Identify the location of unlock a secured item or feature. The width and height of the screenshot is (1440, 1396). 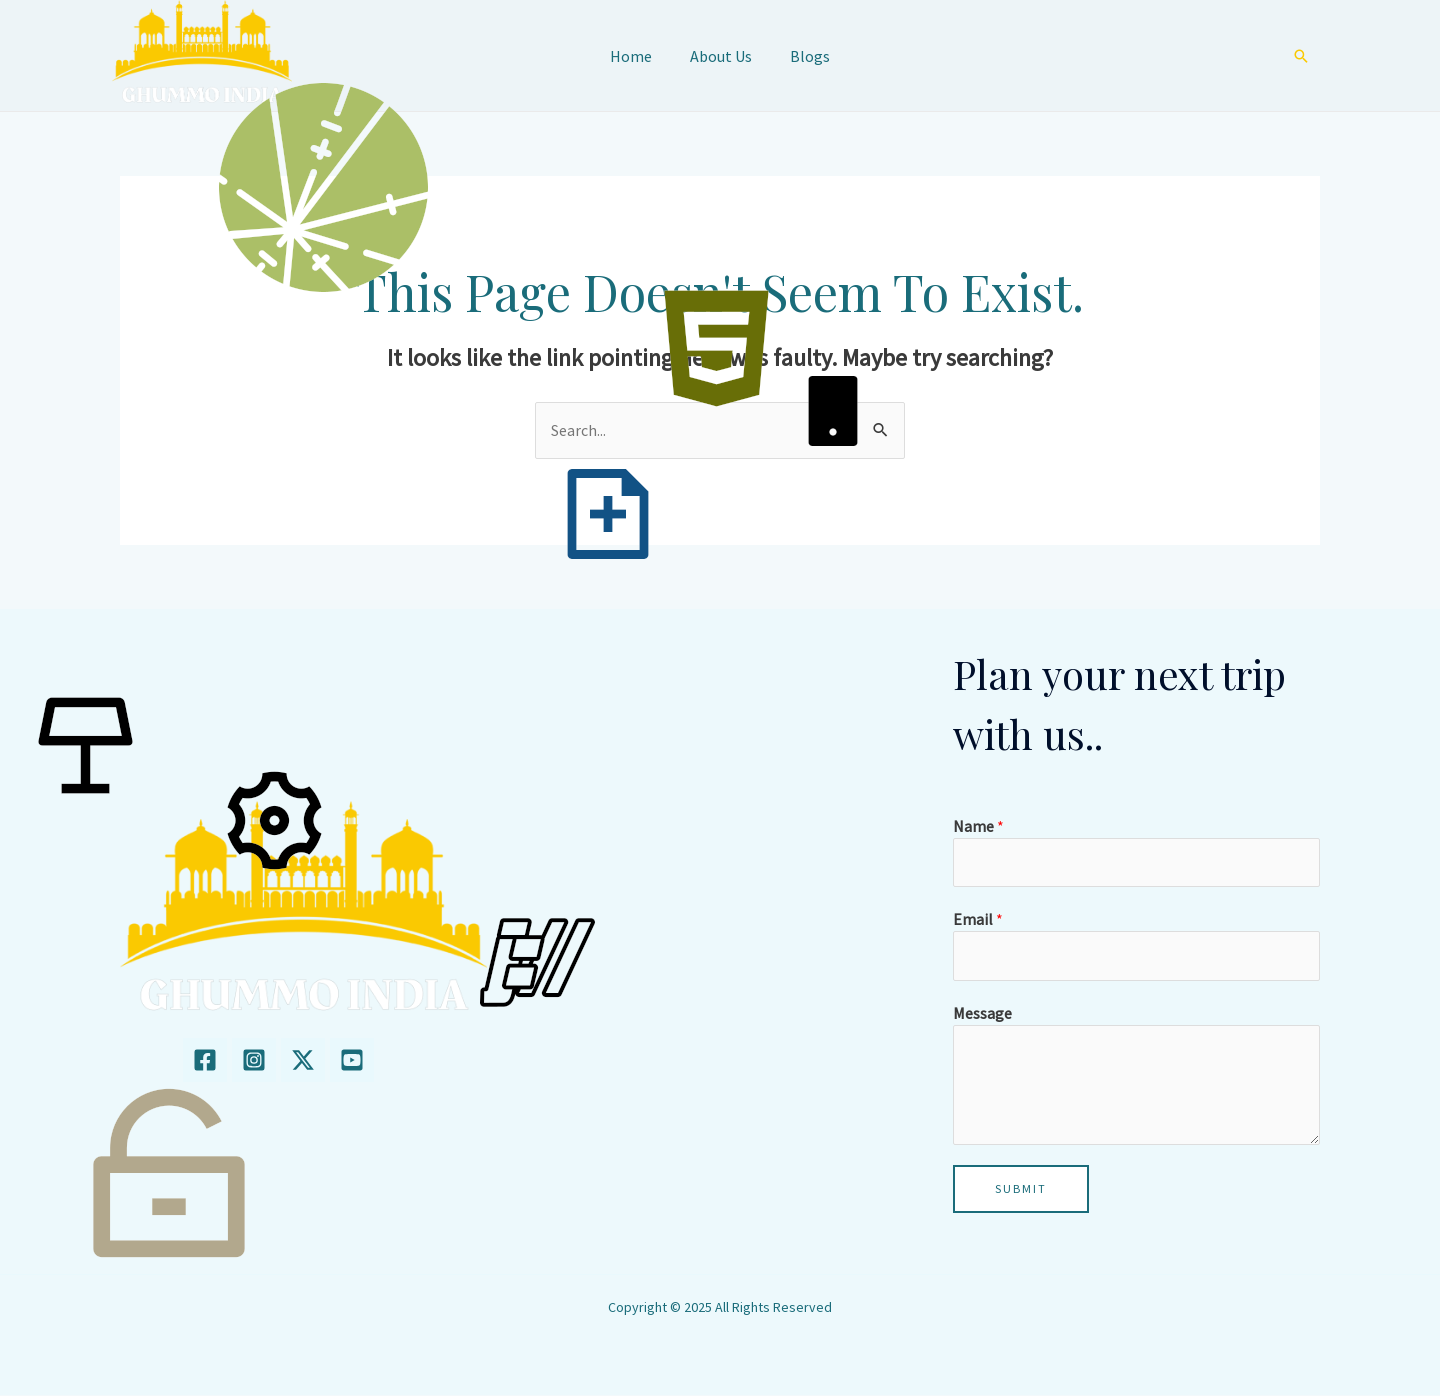
(169, 1173).